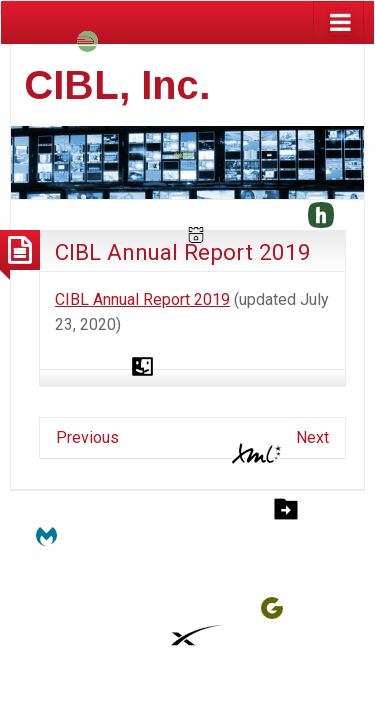  What do you see at coordinates (142, 366) in the screenshot?
I see `open finder to browse files and folders` at bounding box center [142, 366].